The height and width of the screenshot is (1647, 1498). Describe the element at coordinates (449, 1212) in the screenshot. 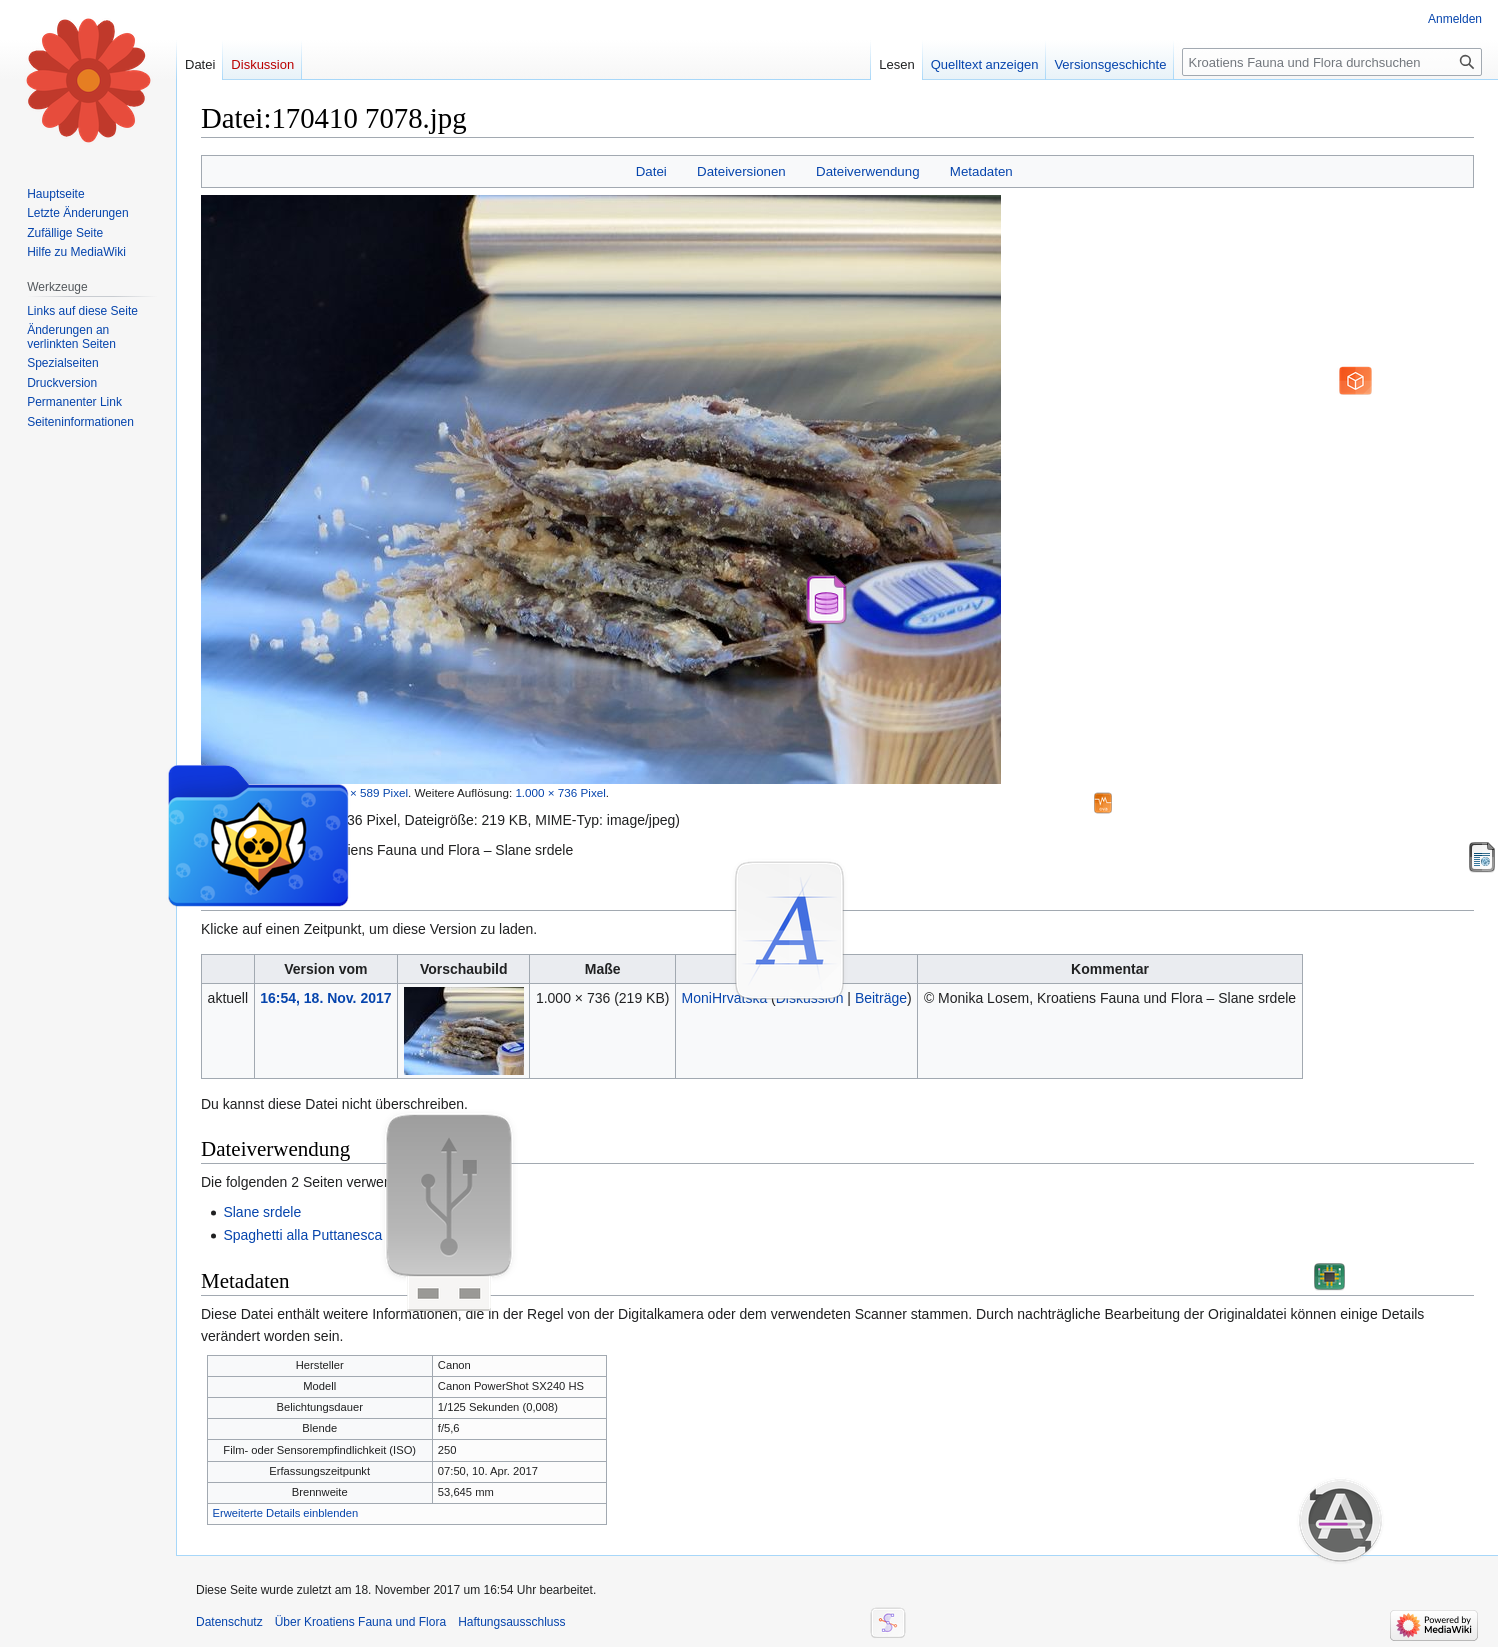

I see `removable USB storage device` at that location.